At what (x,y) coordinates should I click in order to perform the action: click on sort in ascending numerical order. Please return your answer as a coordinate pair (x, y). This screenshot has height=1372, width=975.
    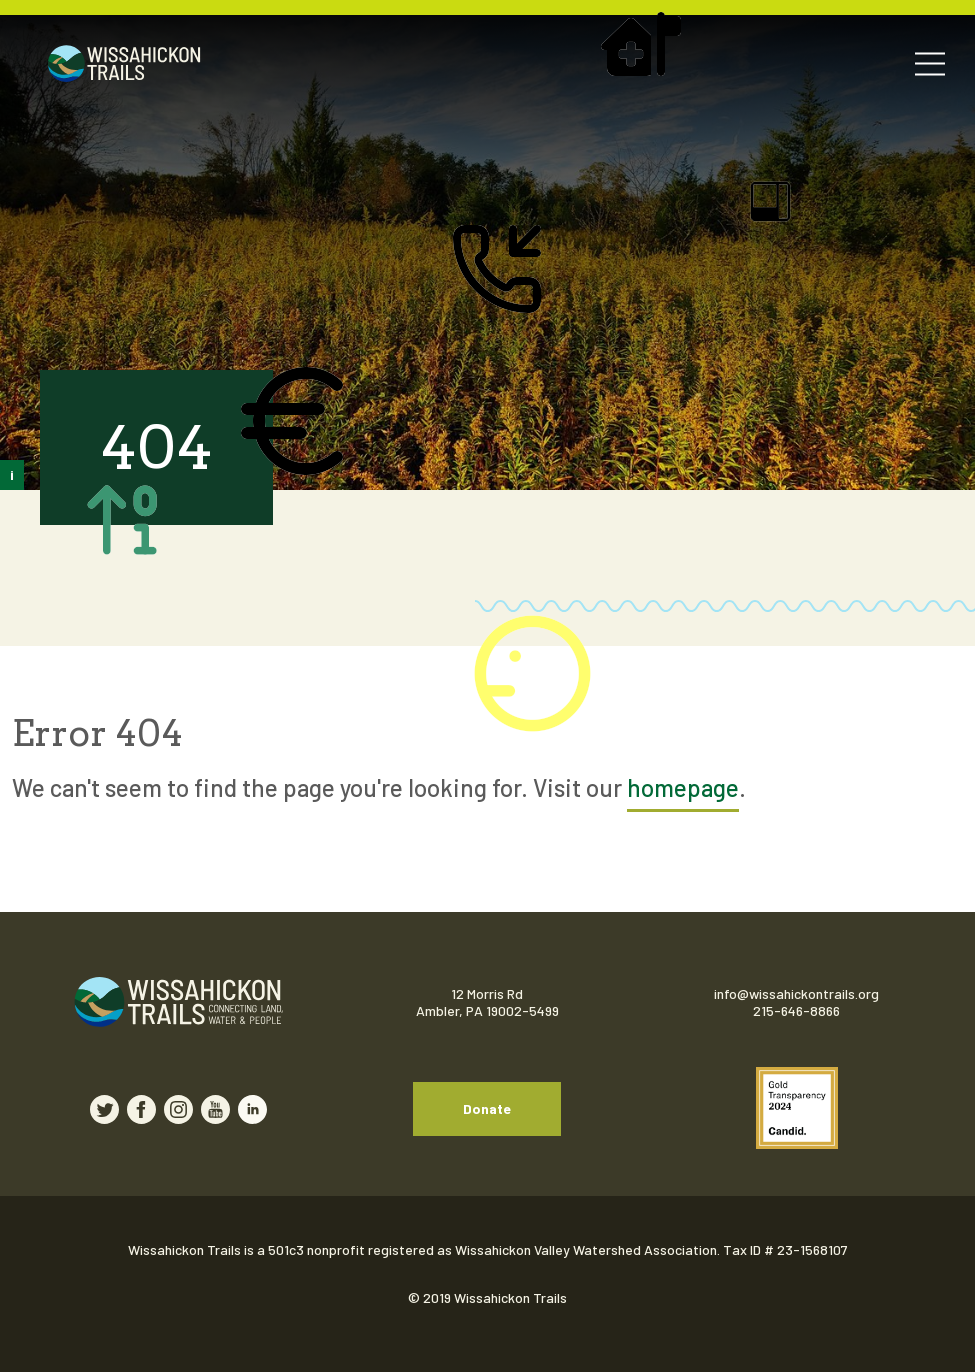
    Looking at the image, I should click on (126, 520).